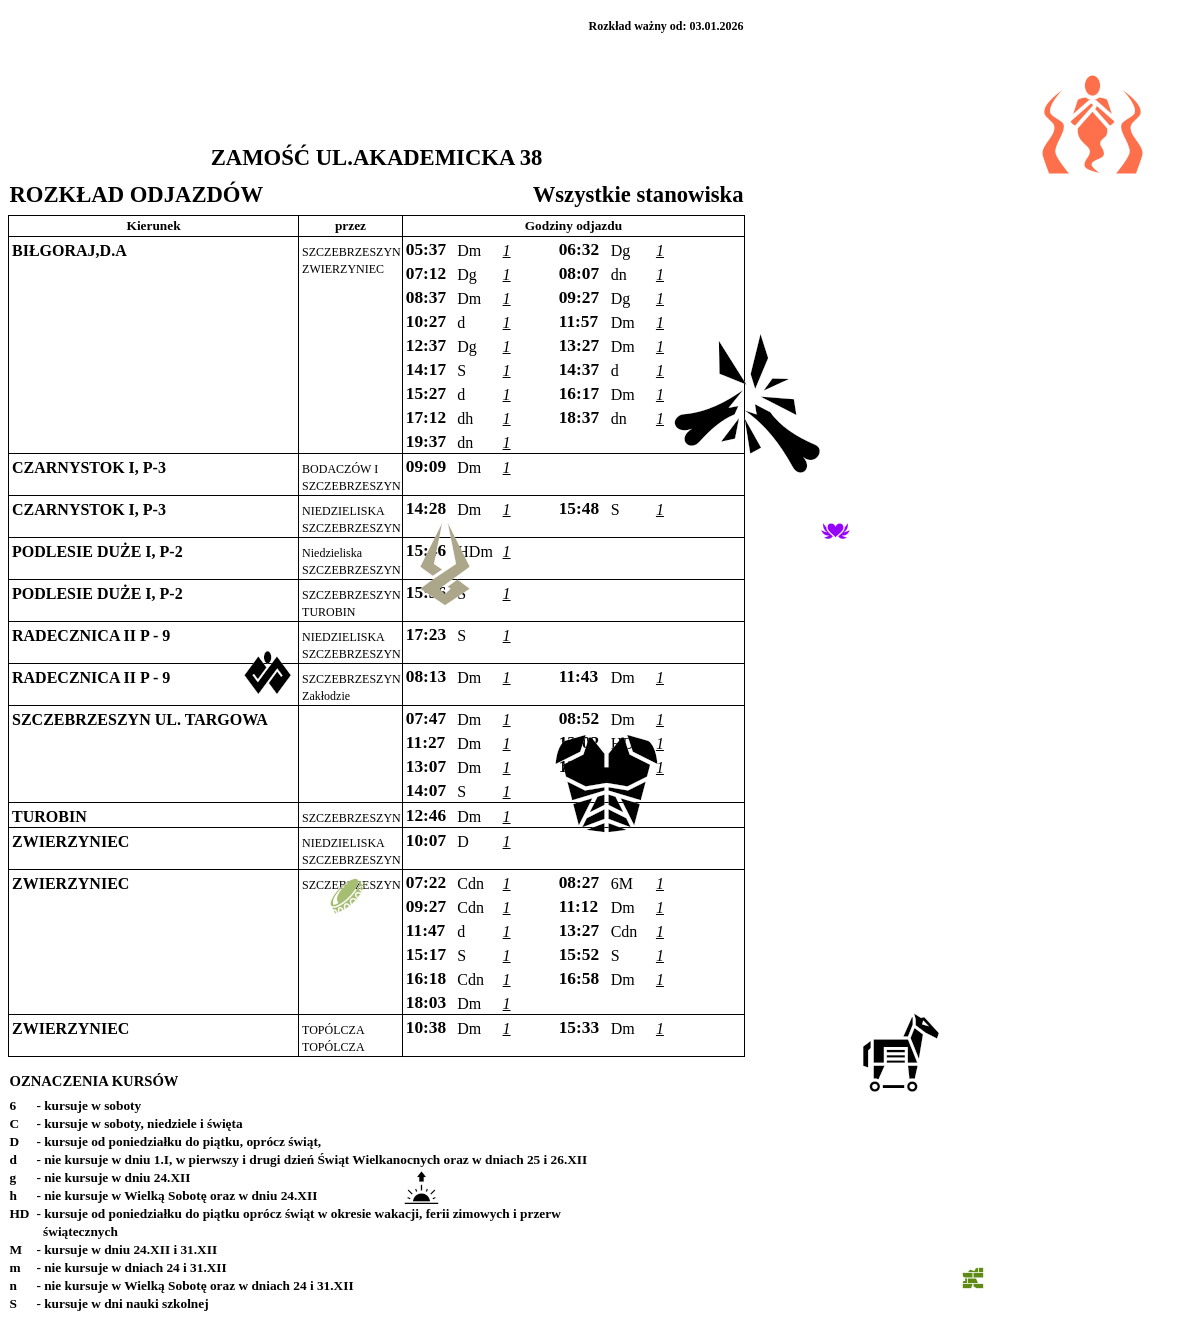 The height and width of the screenshot is (1321, 1194). What do you see at coordinates (421, 1187) in the screenshot?
I see `indicates sunrise or morning time` at bounding box center [421, 1187].